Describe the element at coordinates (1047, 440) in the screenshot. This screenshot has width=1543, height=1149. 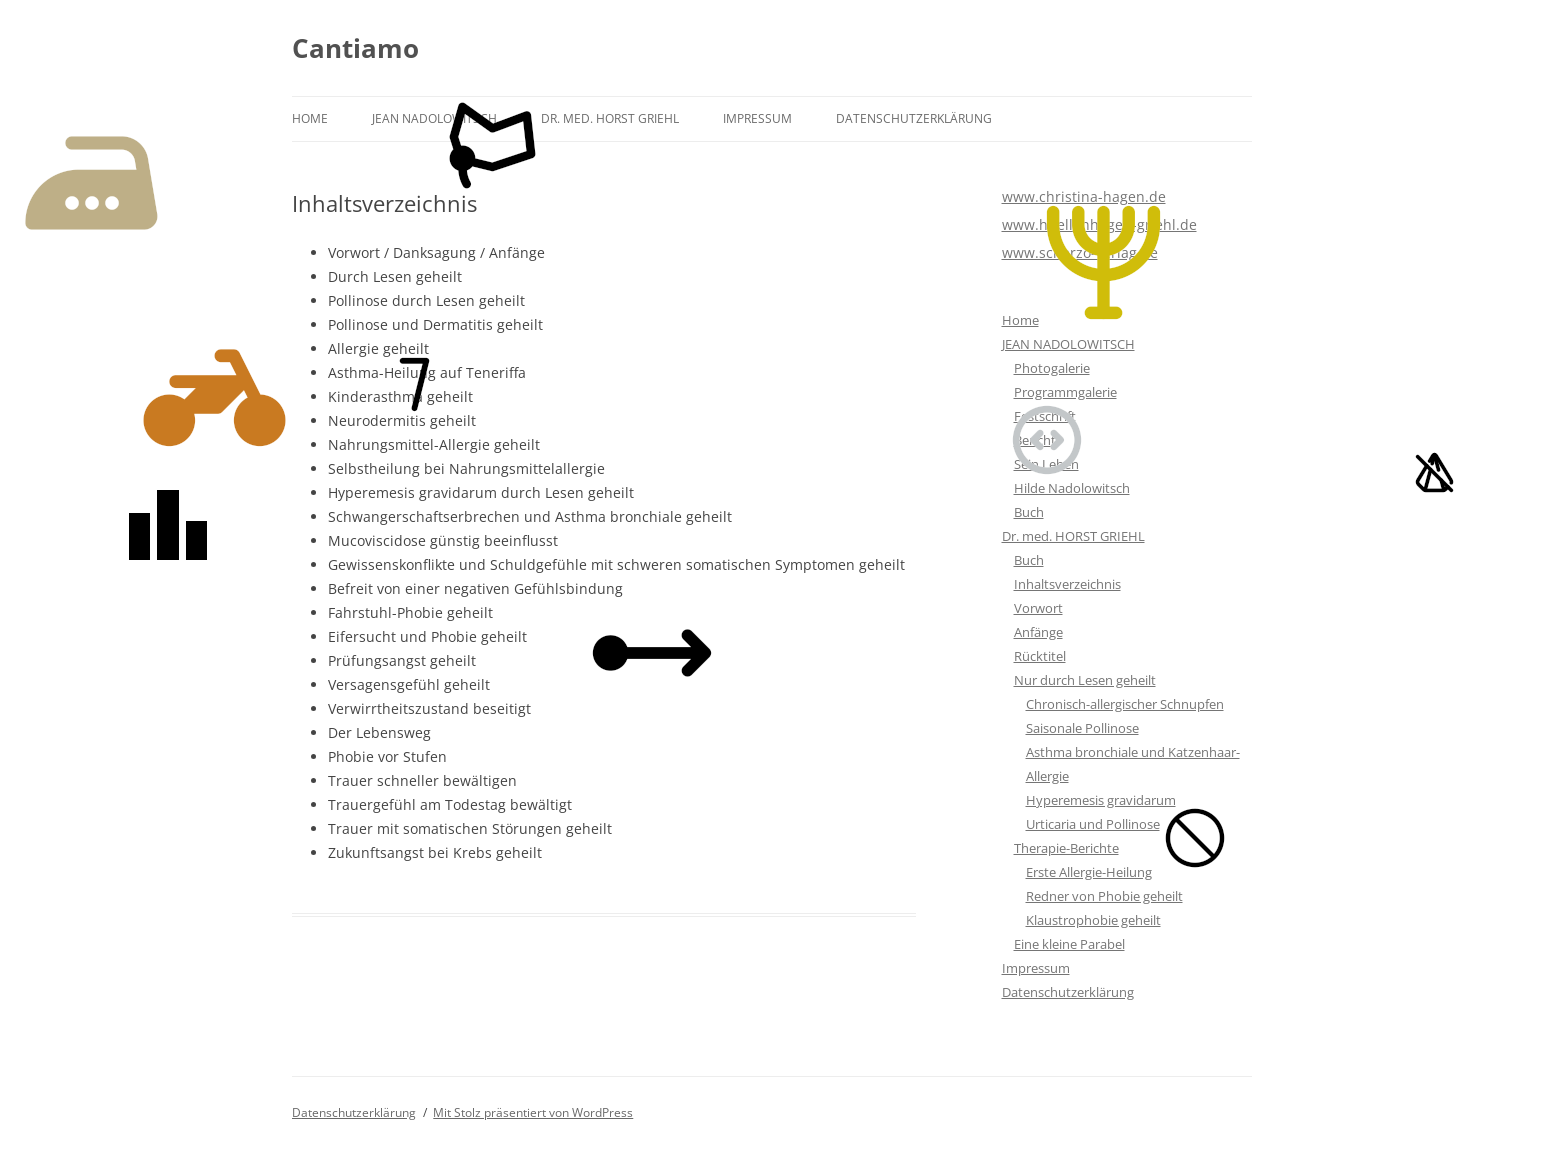
I see `access code editor or developer tools` at that location.